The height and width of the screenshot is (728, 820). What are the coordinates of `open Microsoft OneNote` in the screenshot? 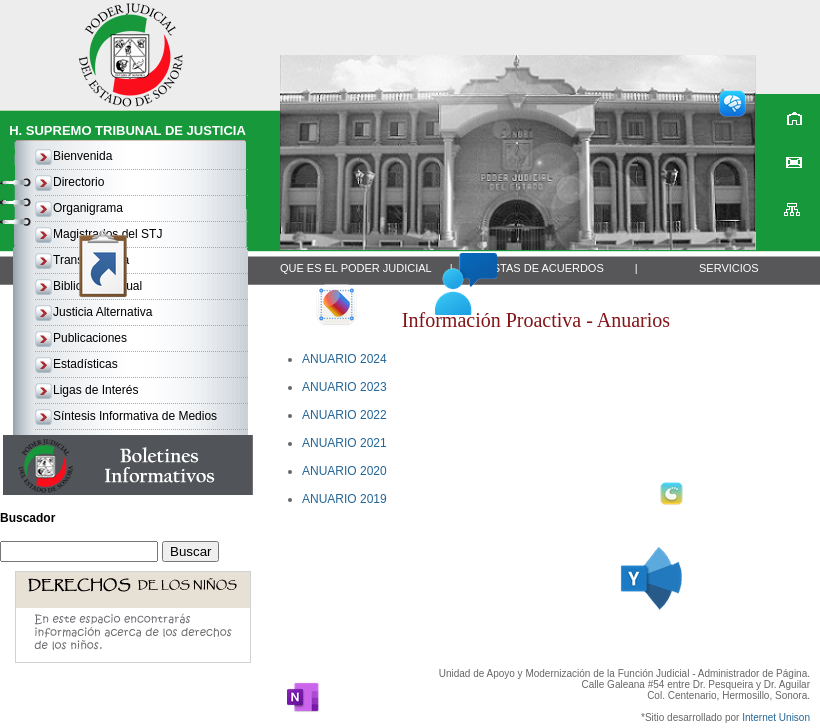 It's located at (303, 697).